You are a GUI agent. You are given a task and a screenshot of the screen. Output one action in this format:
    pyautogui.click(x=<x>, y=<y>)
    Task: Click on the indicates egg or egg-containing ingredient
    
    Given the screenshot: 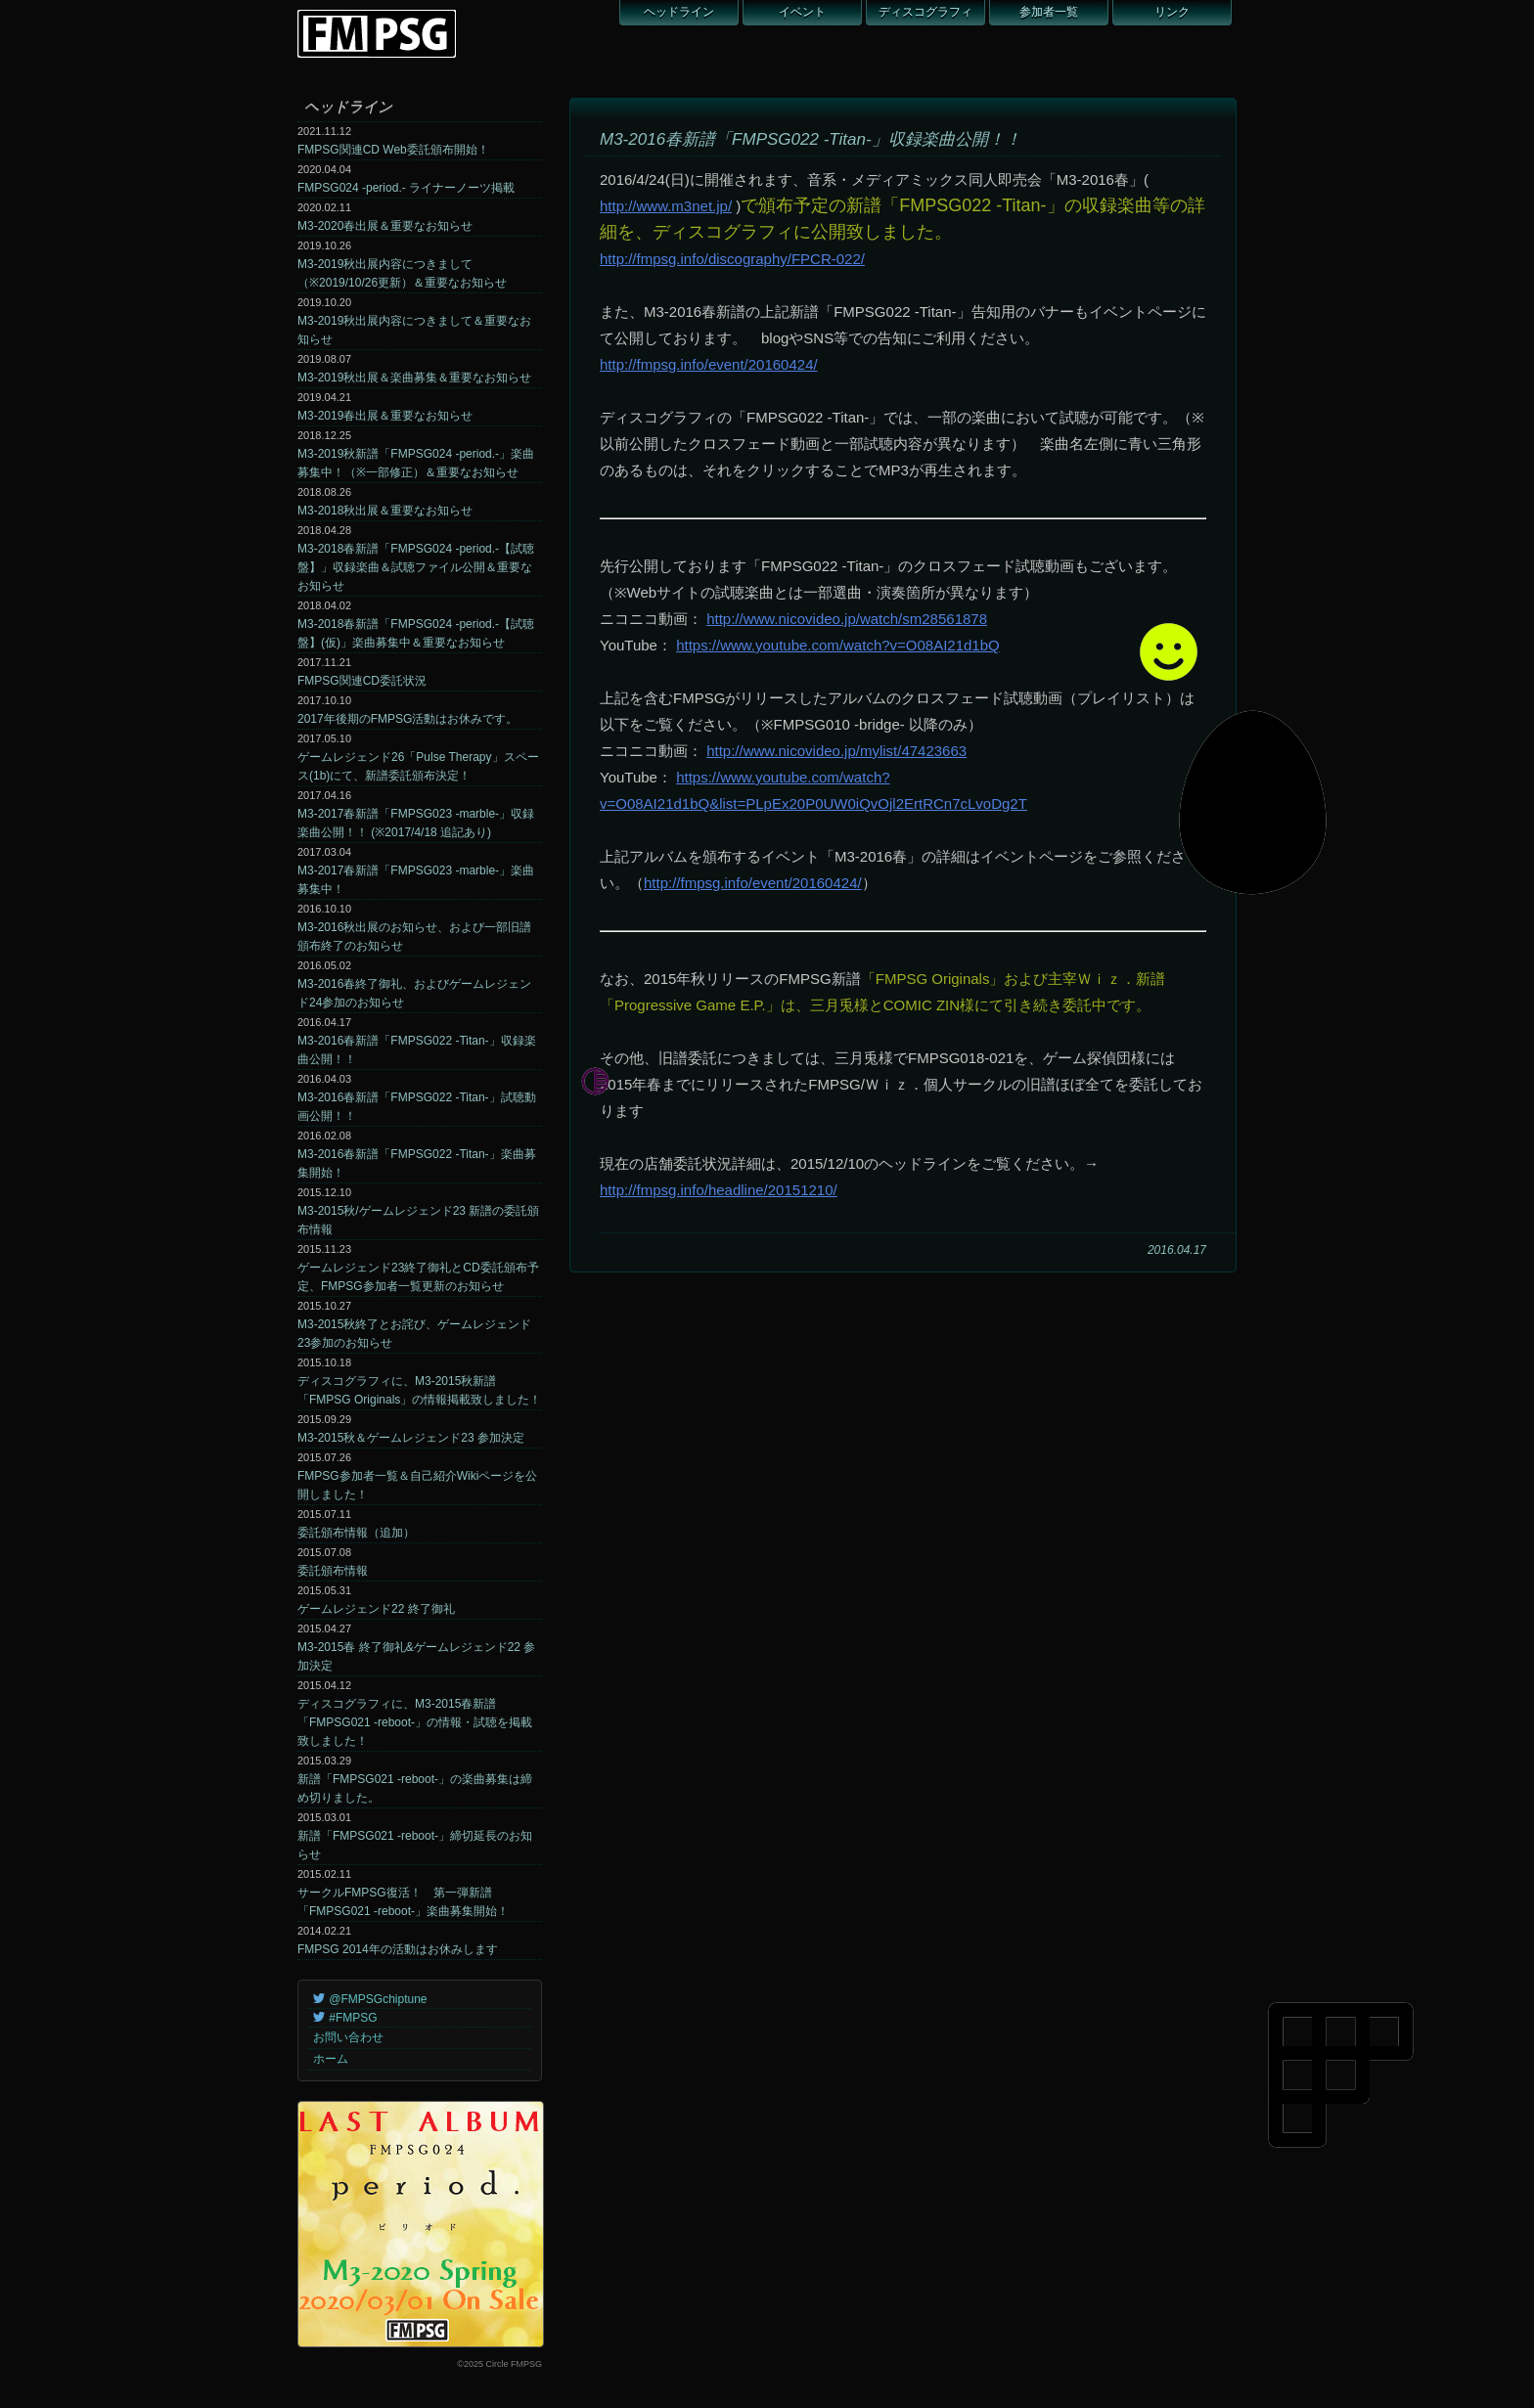 What is the action you would take?
    pyautogui.click(x=1252, y=802)
    